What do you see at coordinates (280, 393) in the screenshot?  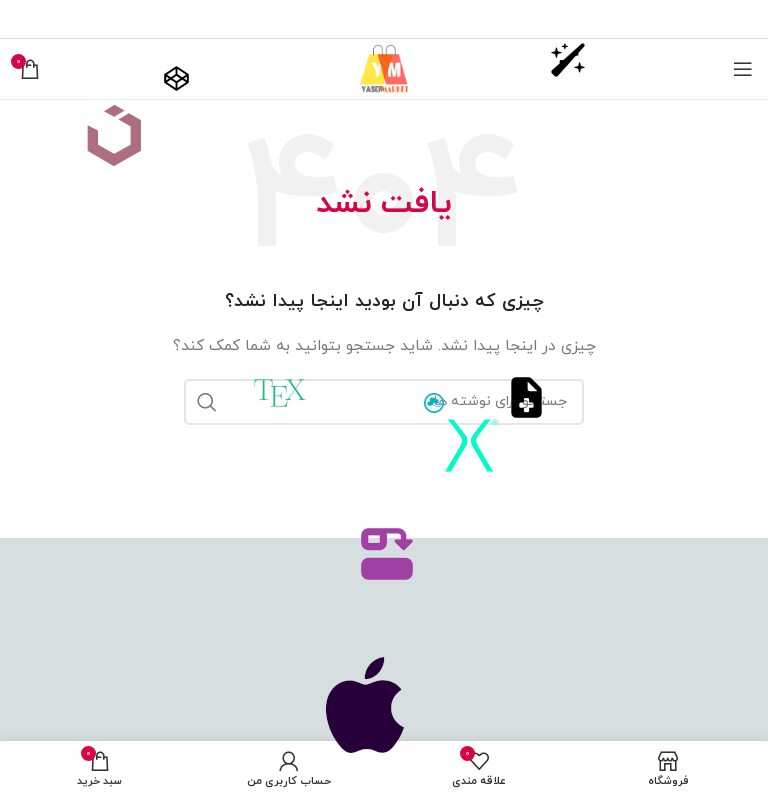 I see `TeX typesetting system logo` at bounding box center [280, 393].